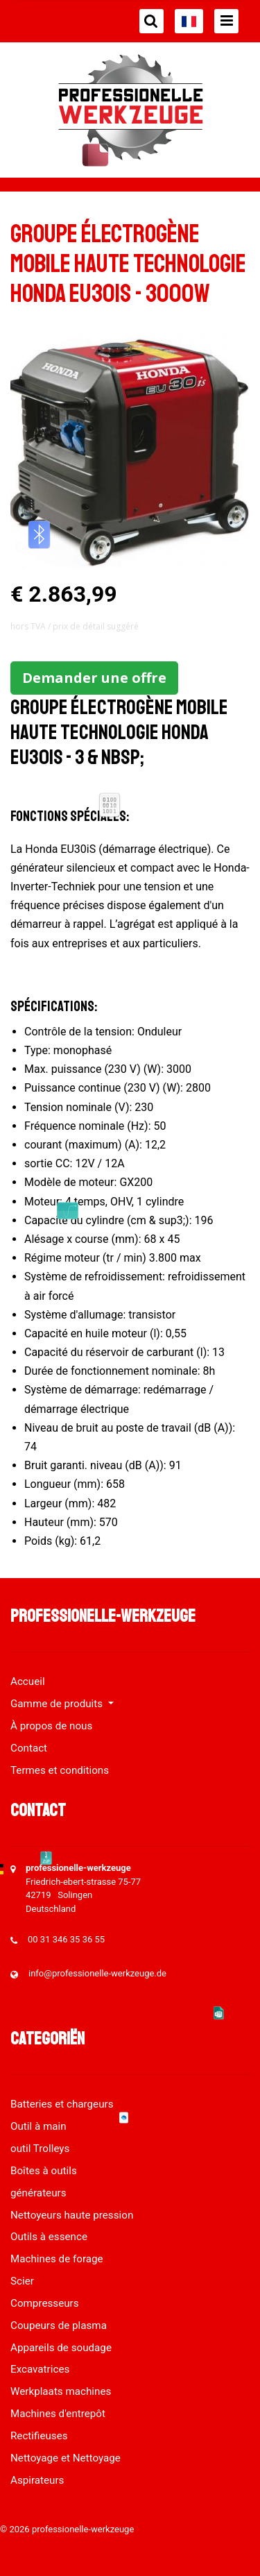 The height and width of the screenshot is (2576, 260). Describe the element at coordinates (39, 534) in the screenshot. I see `access bluetooth settings` at that location.